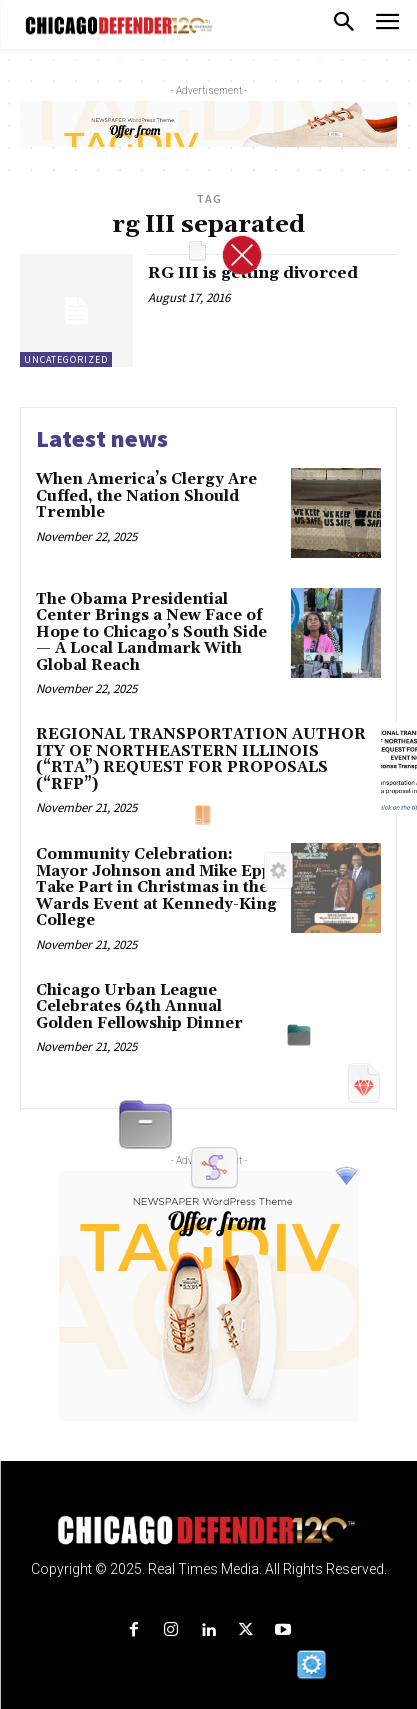  Describe the element at coordinates (214, 1166) in the screenshot. I see `an SVG vector image file` at that location.